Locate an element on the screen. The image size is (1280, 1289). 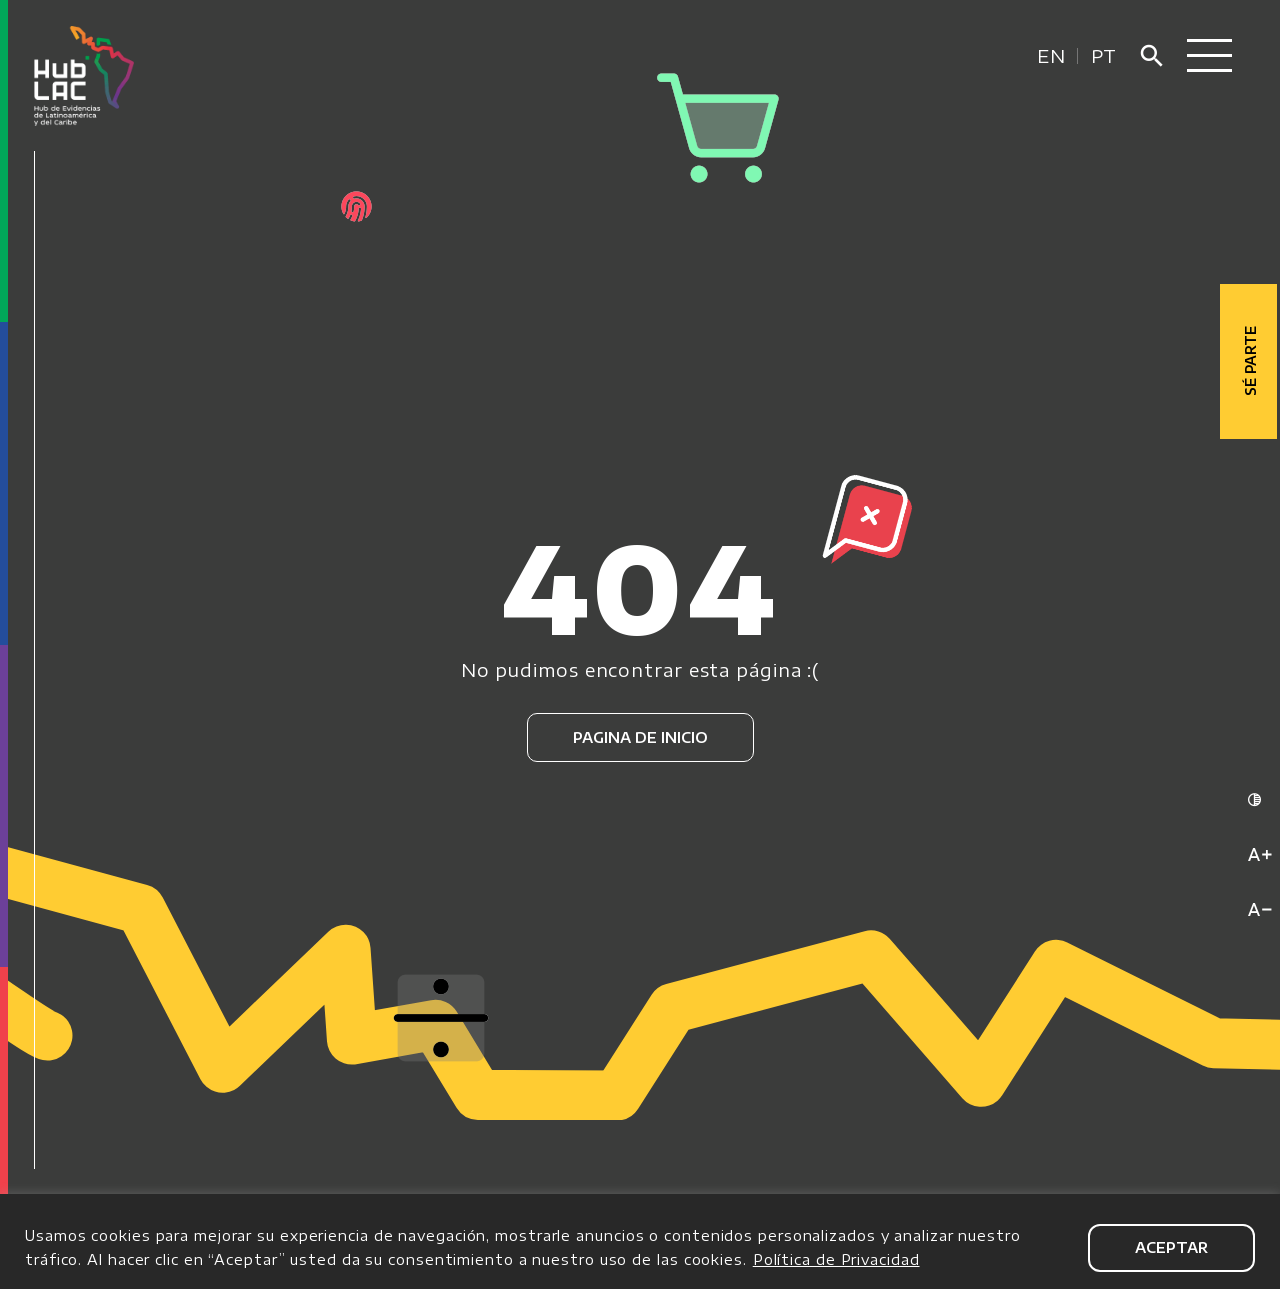
view your shopping cart is located at coordinates (720, 128).